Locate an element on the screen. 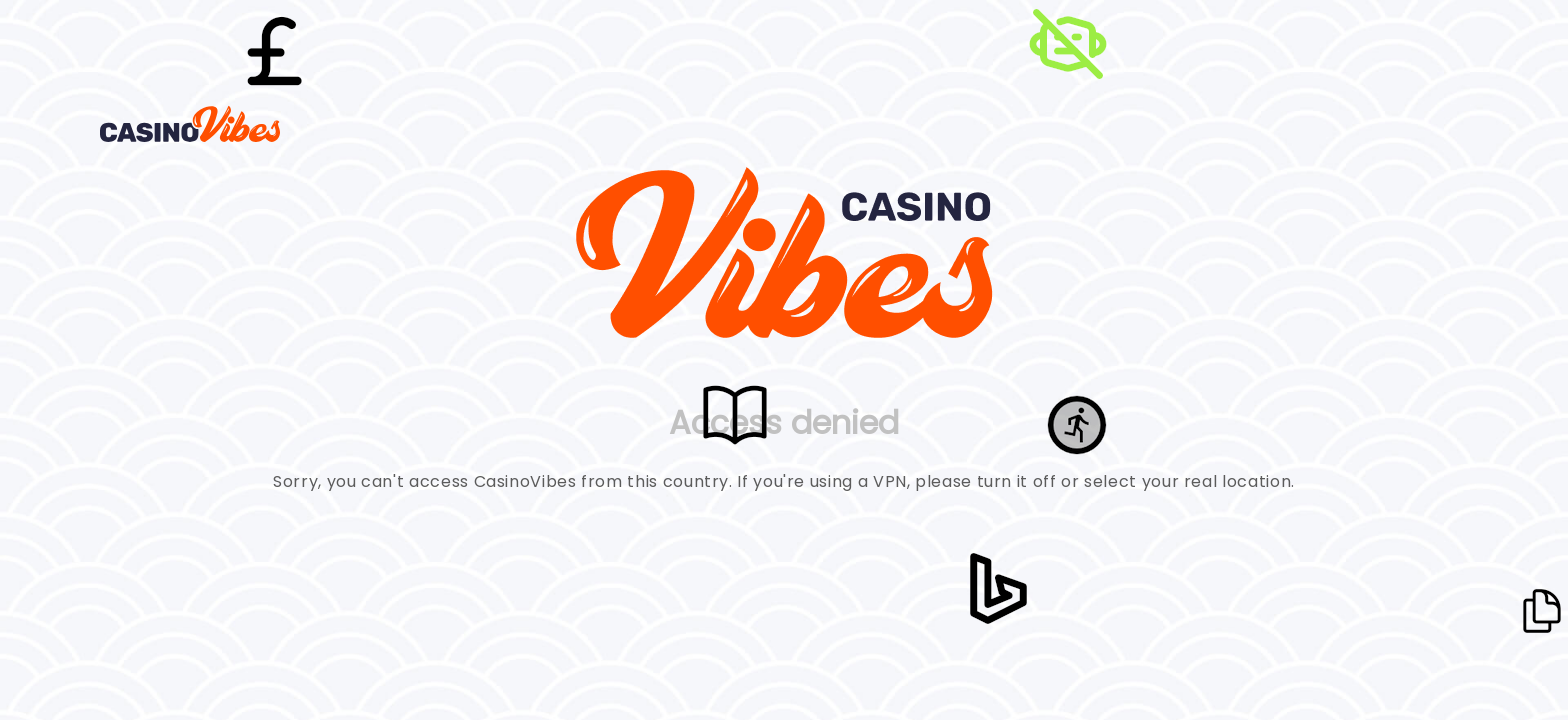 The height and width of the screenshot is (720, 1568). access running or jogging routes is located at coordinates (1077, 425).